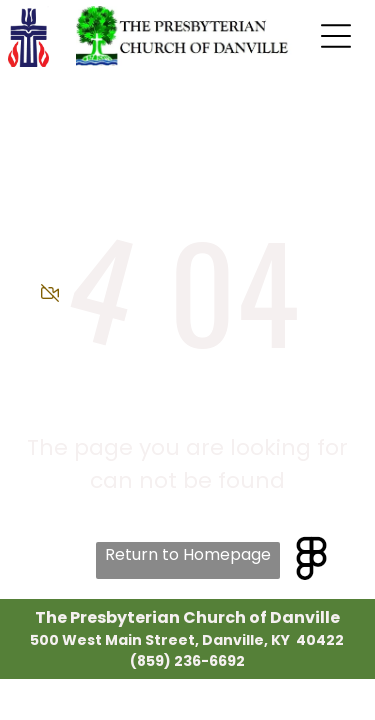 This screenshot has width=375, height=720. I want to click on turn off camera or disable video, so click(50, 293).